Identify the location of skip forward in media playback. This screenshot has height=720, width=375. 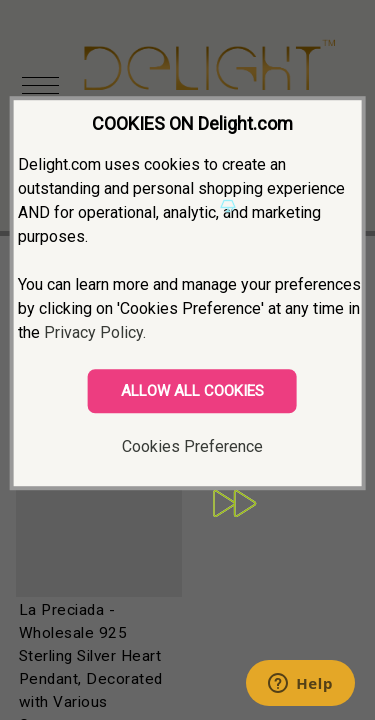
(231, 503).